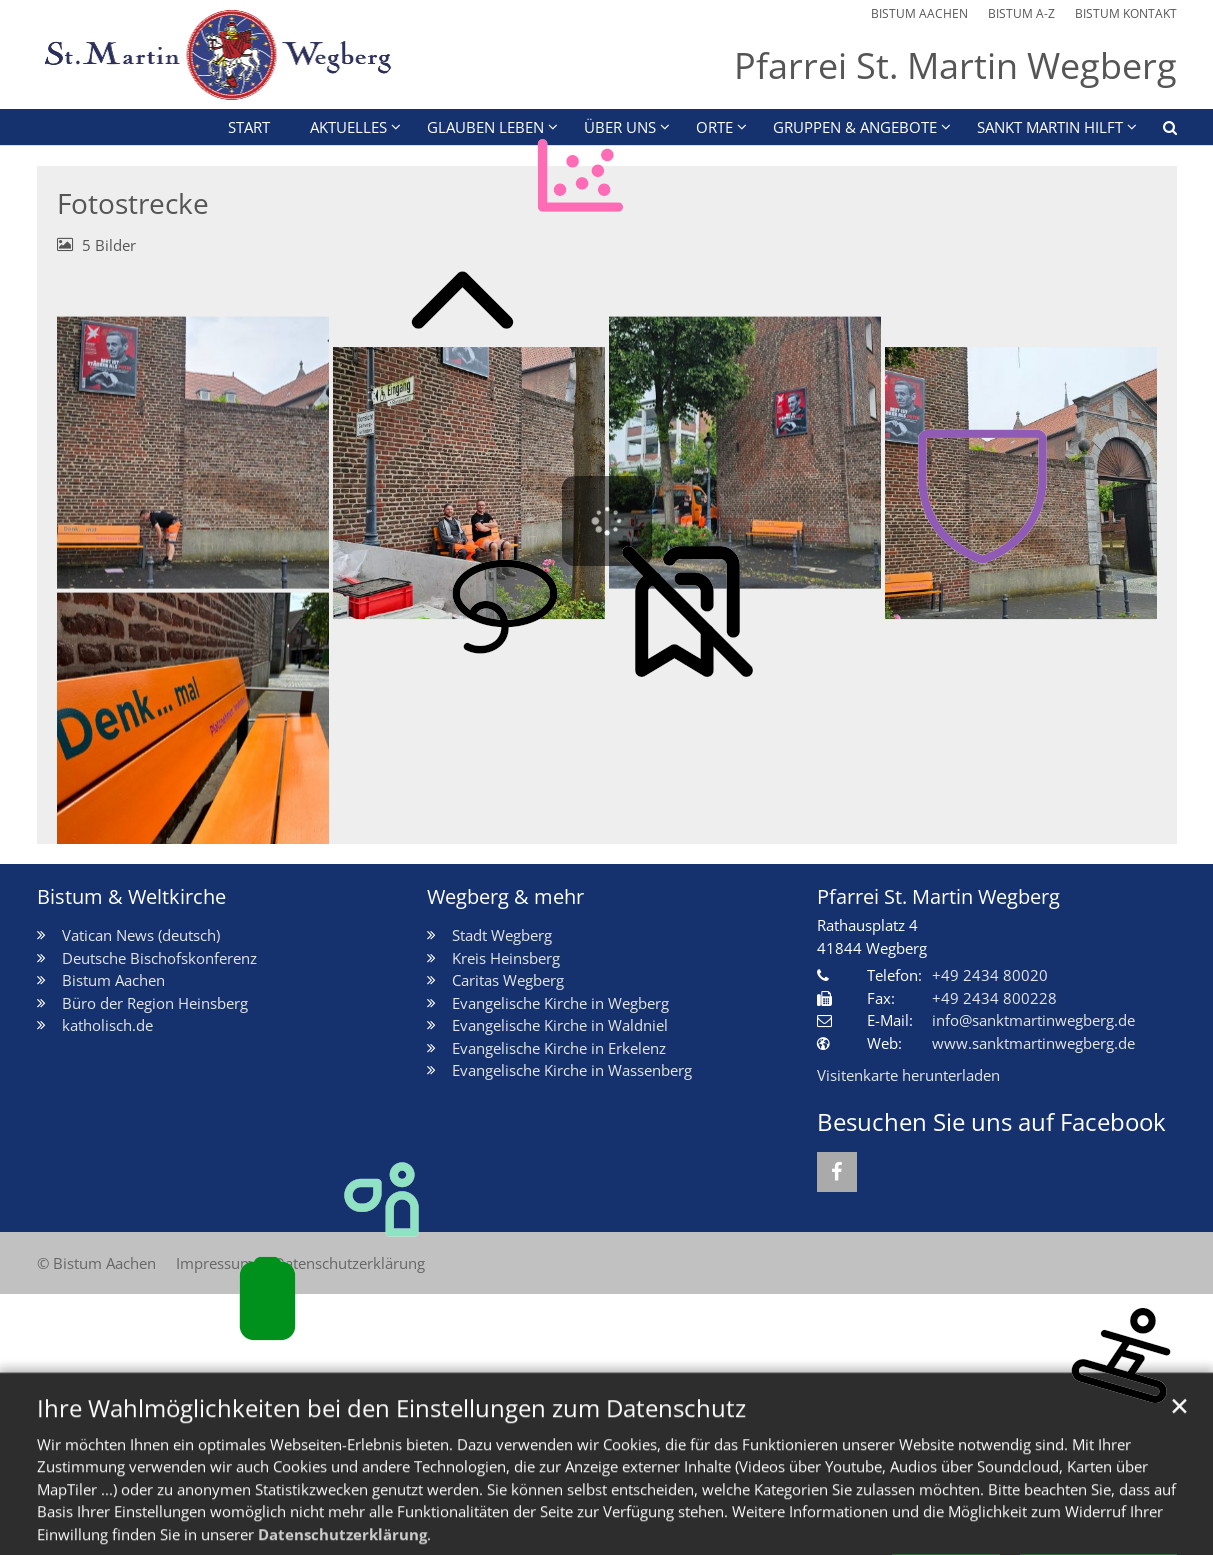 This screenshot has width=1213, height=1555. Describe the element at coordinates (982, 488) in the screenshot. I see `access security settings` at that location.